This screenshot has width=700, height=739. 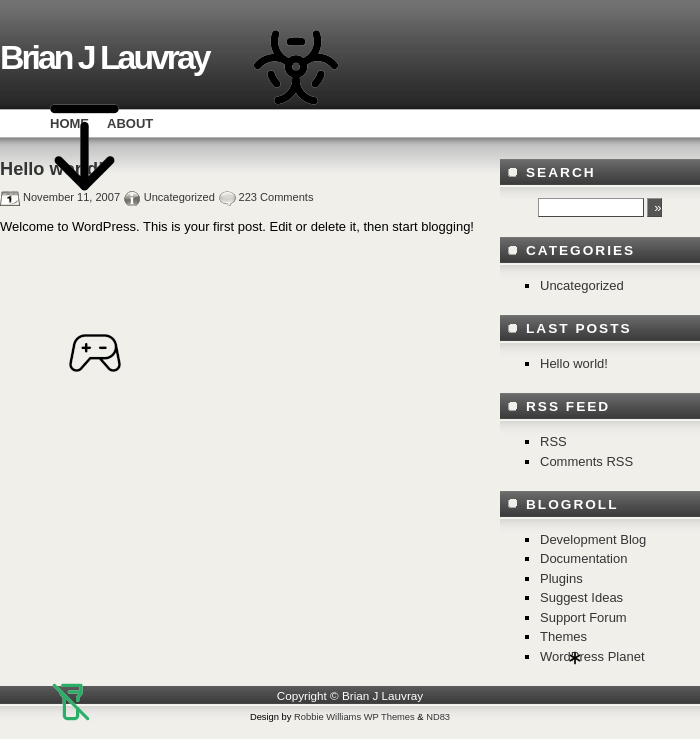 What do you see at coordinates (71, 702) in the screenshot?
I see `flashlight is currently off` at bounding box center [71, 702].